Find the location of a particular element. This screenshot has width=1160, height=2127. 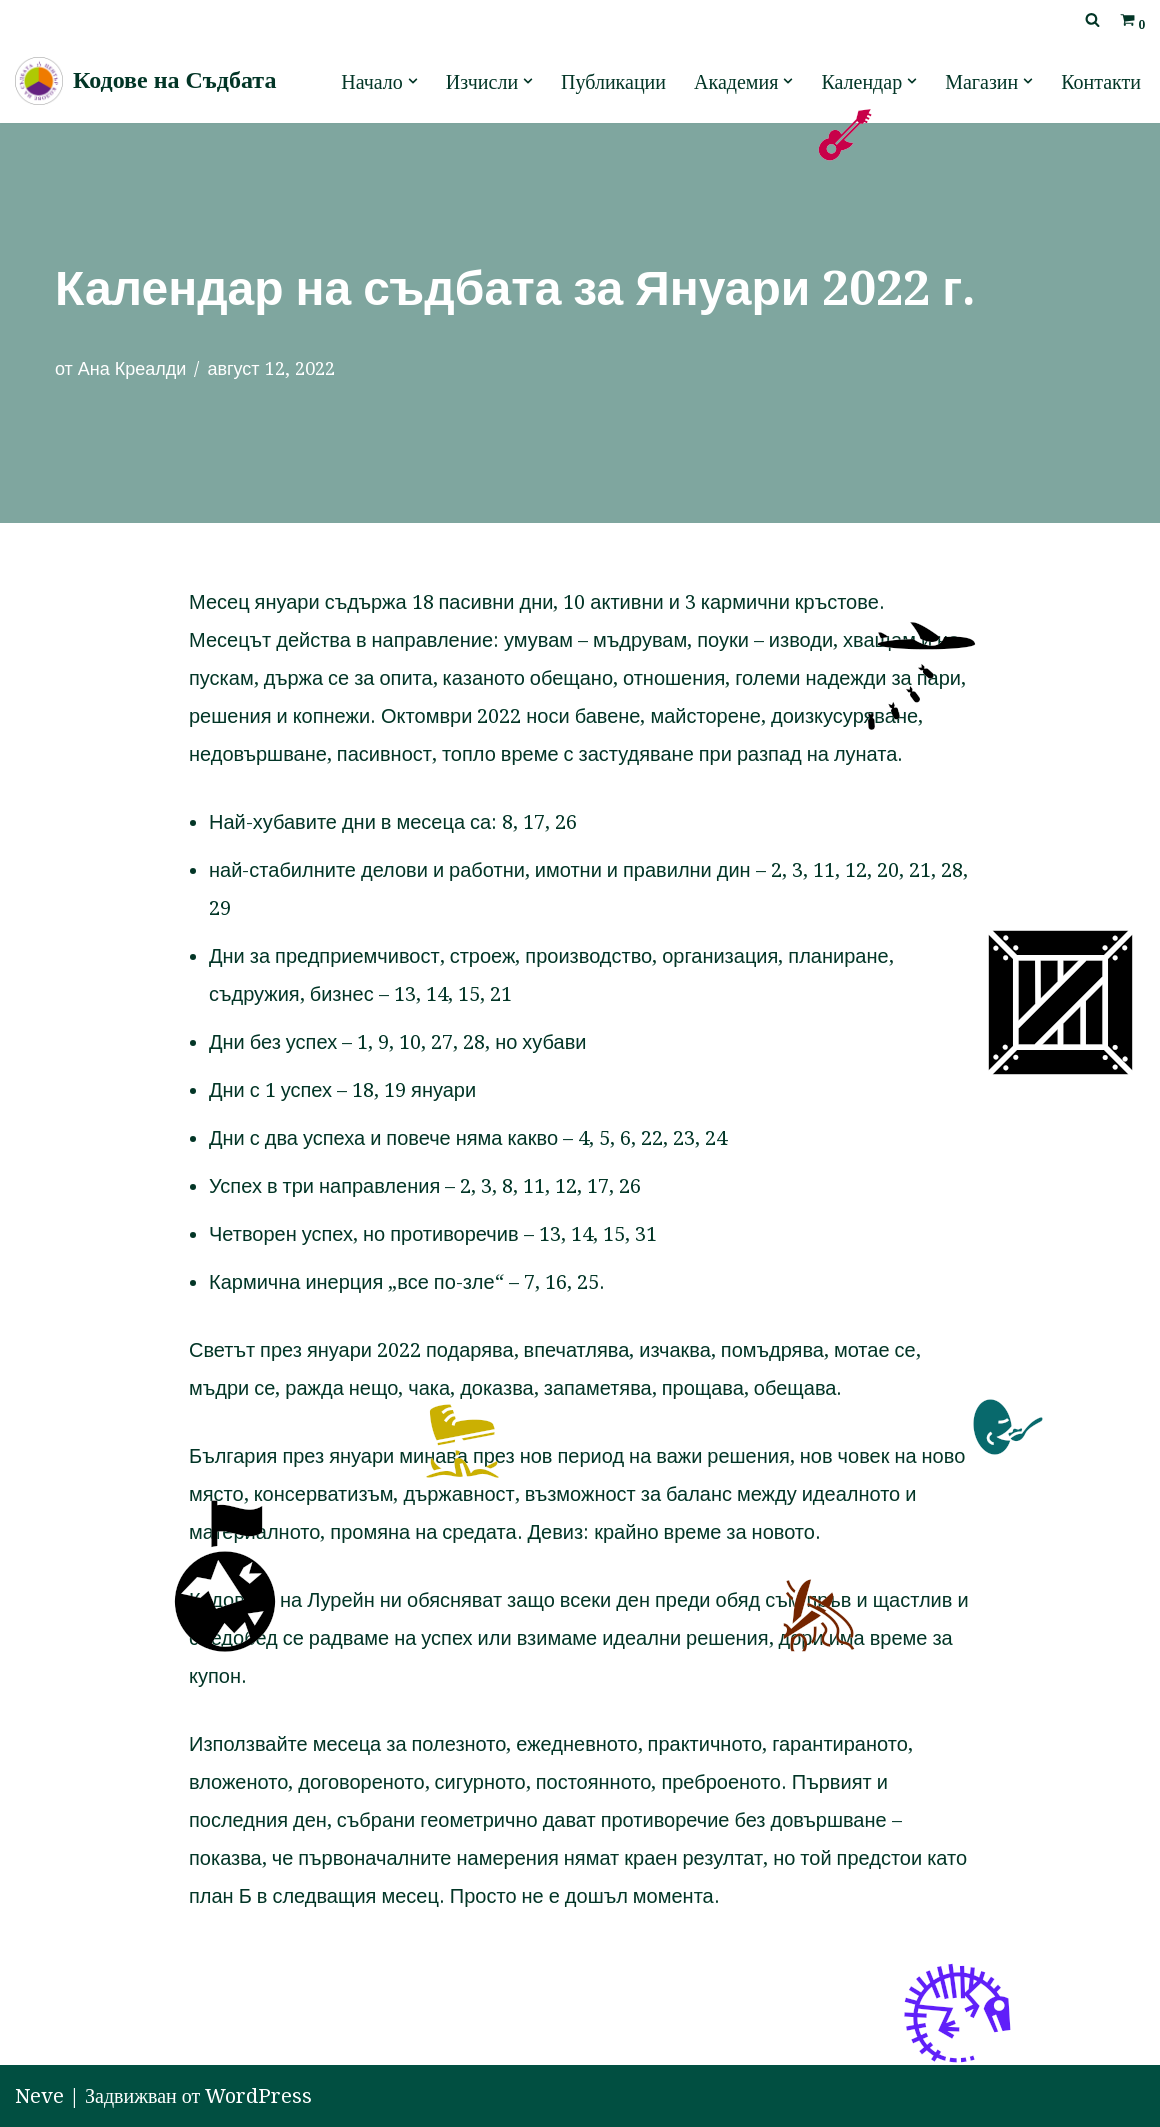

hazard warning indicating slippery surface is located at coordinates (462, 1440).